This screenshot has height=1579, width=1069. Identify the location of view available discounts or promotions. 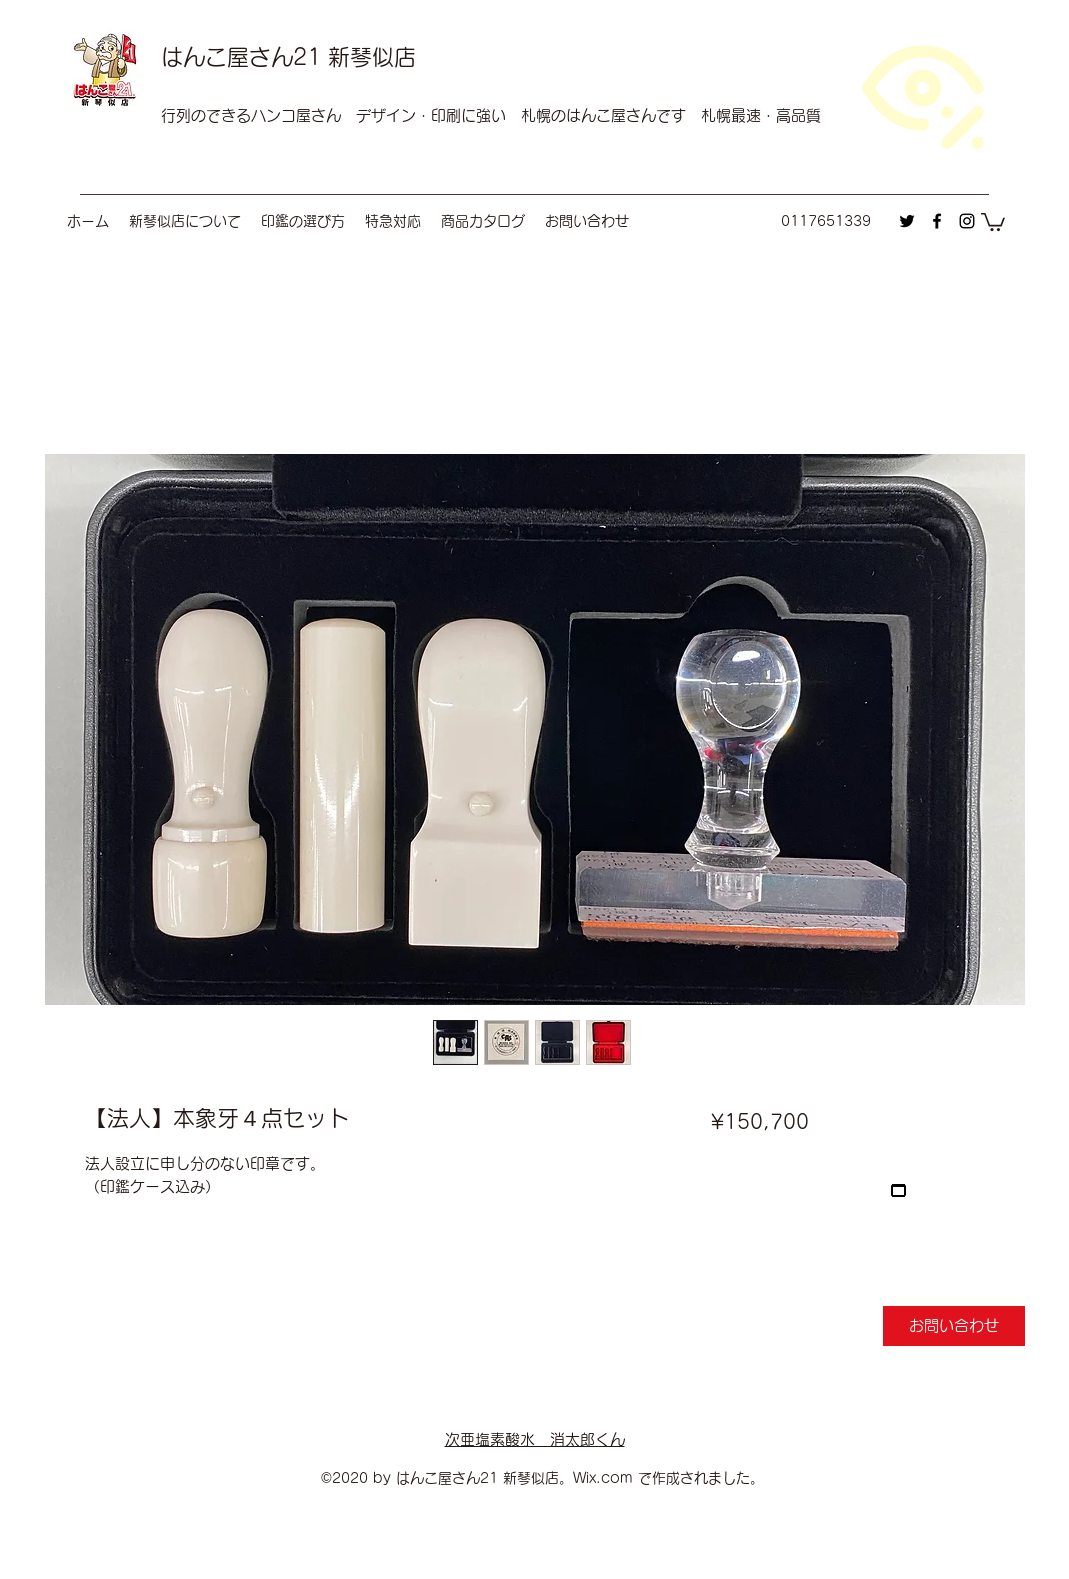
(923, 88).